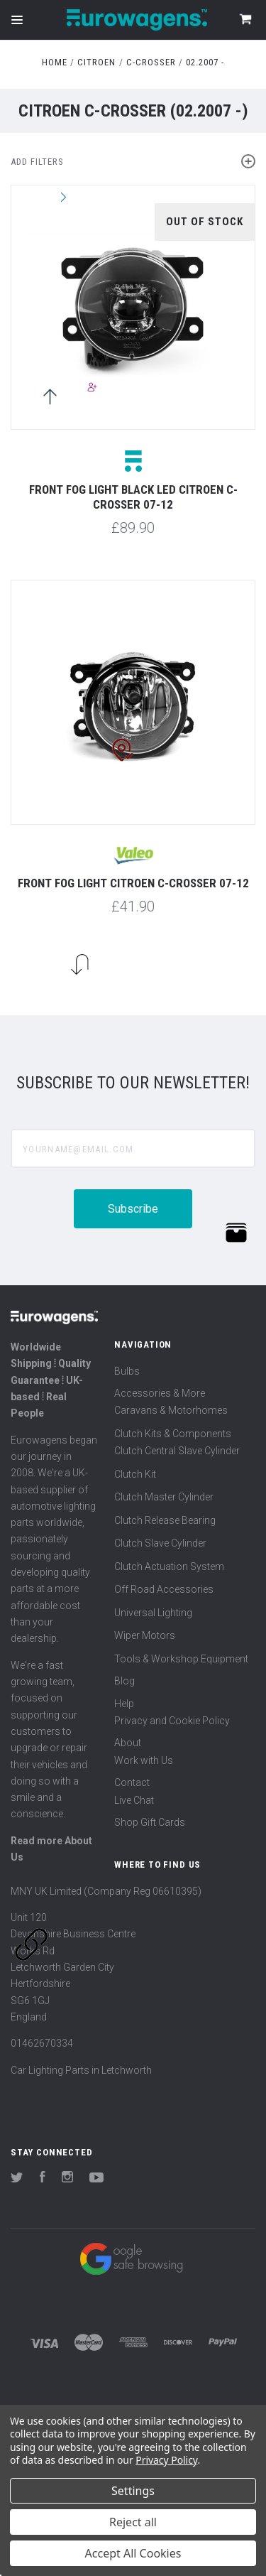  Describe the element at coordinates (80, 964) in the screenshot. I see `undo or go back to previous state` at that location.